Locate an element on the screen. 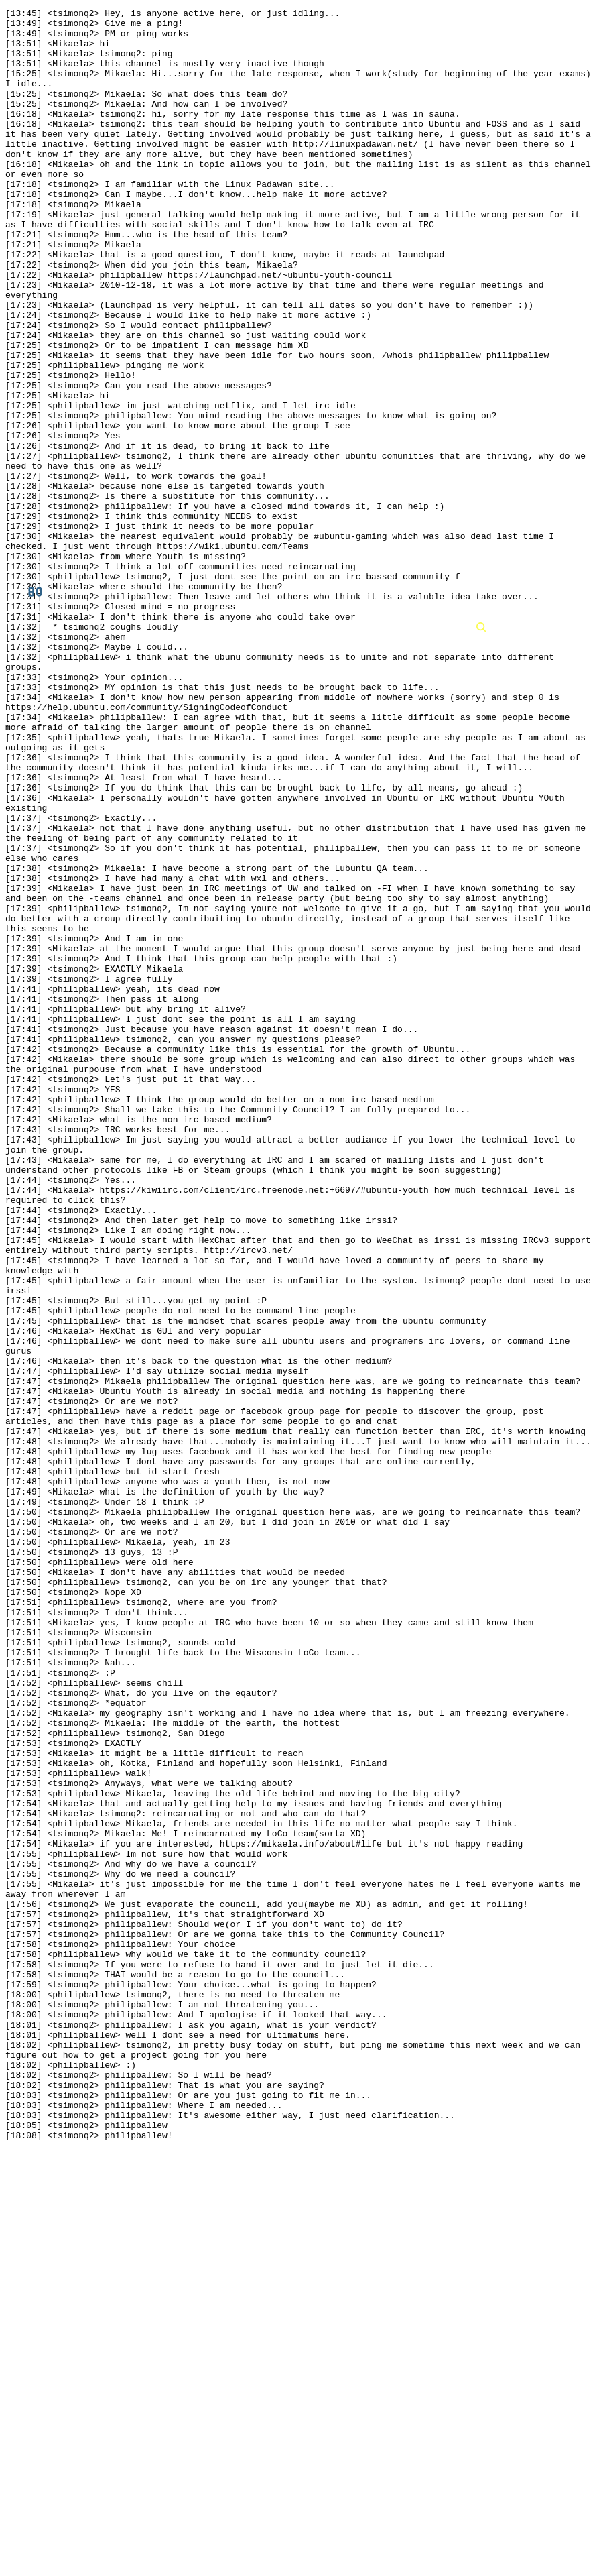  indicates 80 items, points, or percentage is located at coordinates (35, 591).